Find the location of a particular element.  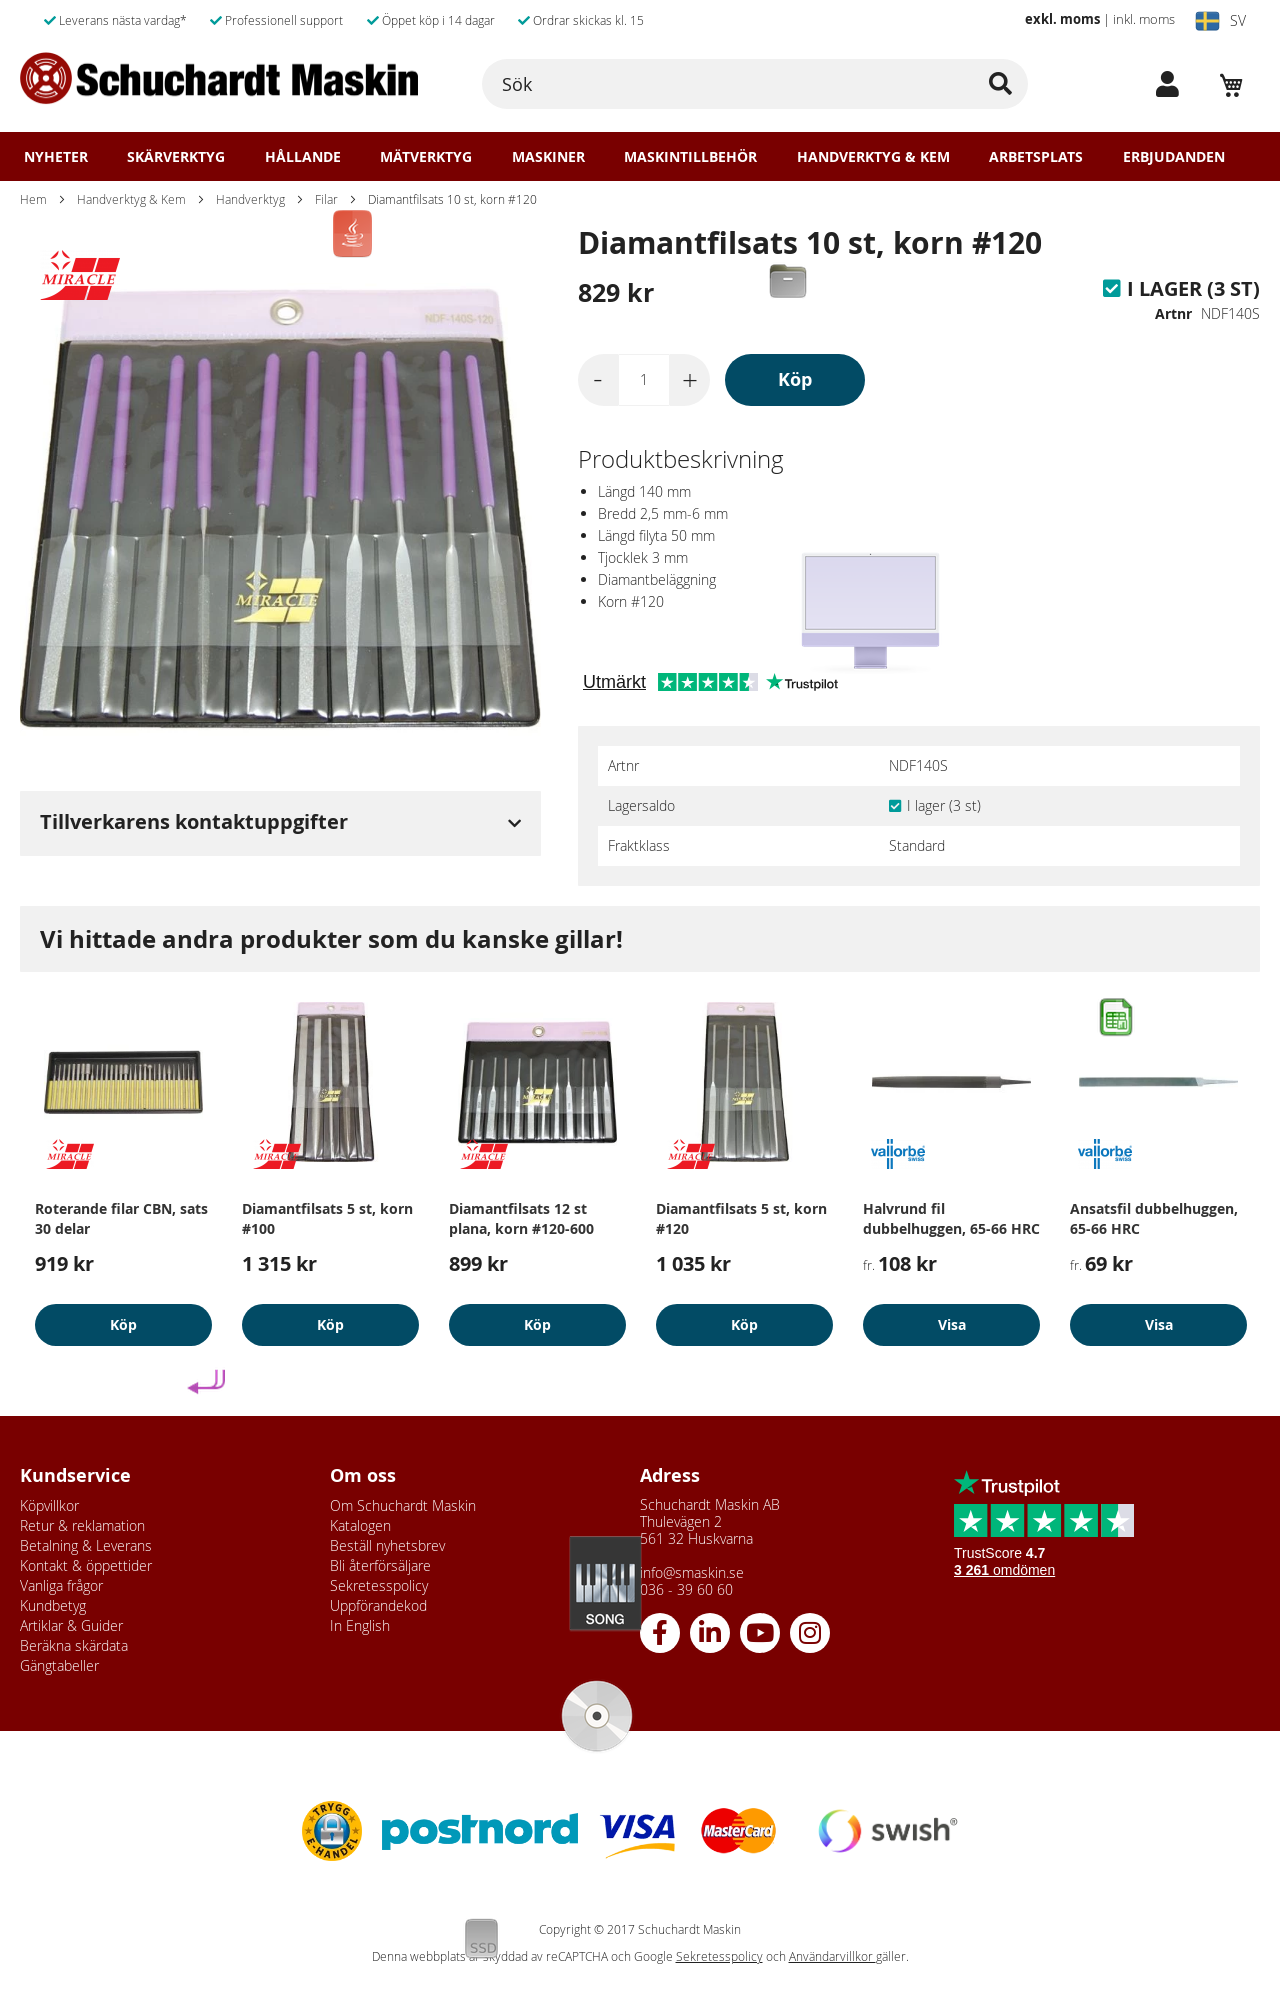

reply to all recipients in an email thread is located at coordinates (205, 1379).